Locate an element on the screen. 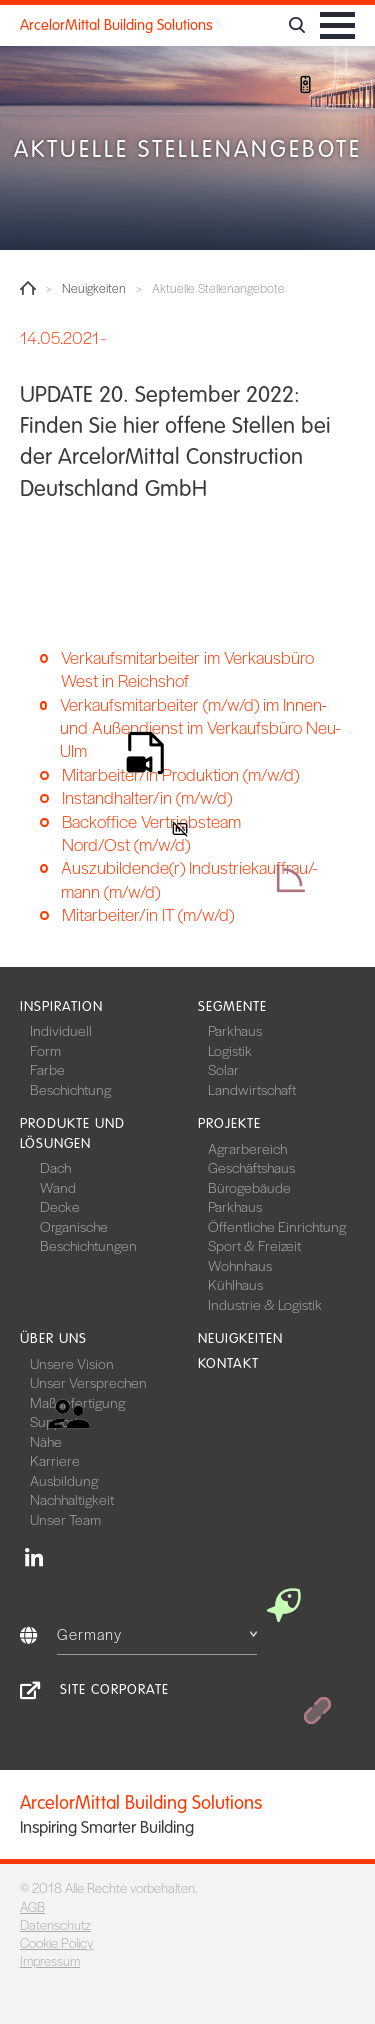 Image resolution: width=375 pixels, height=2024 pixels. open a video file is located at coordinates (146, 753).